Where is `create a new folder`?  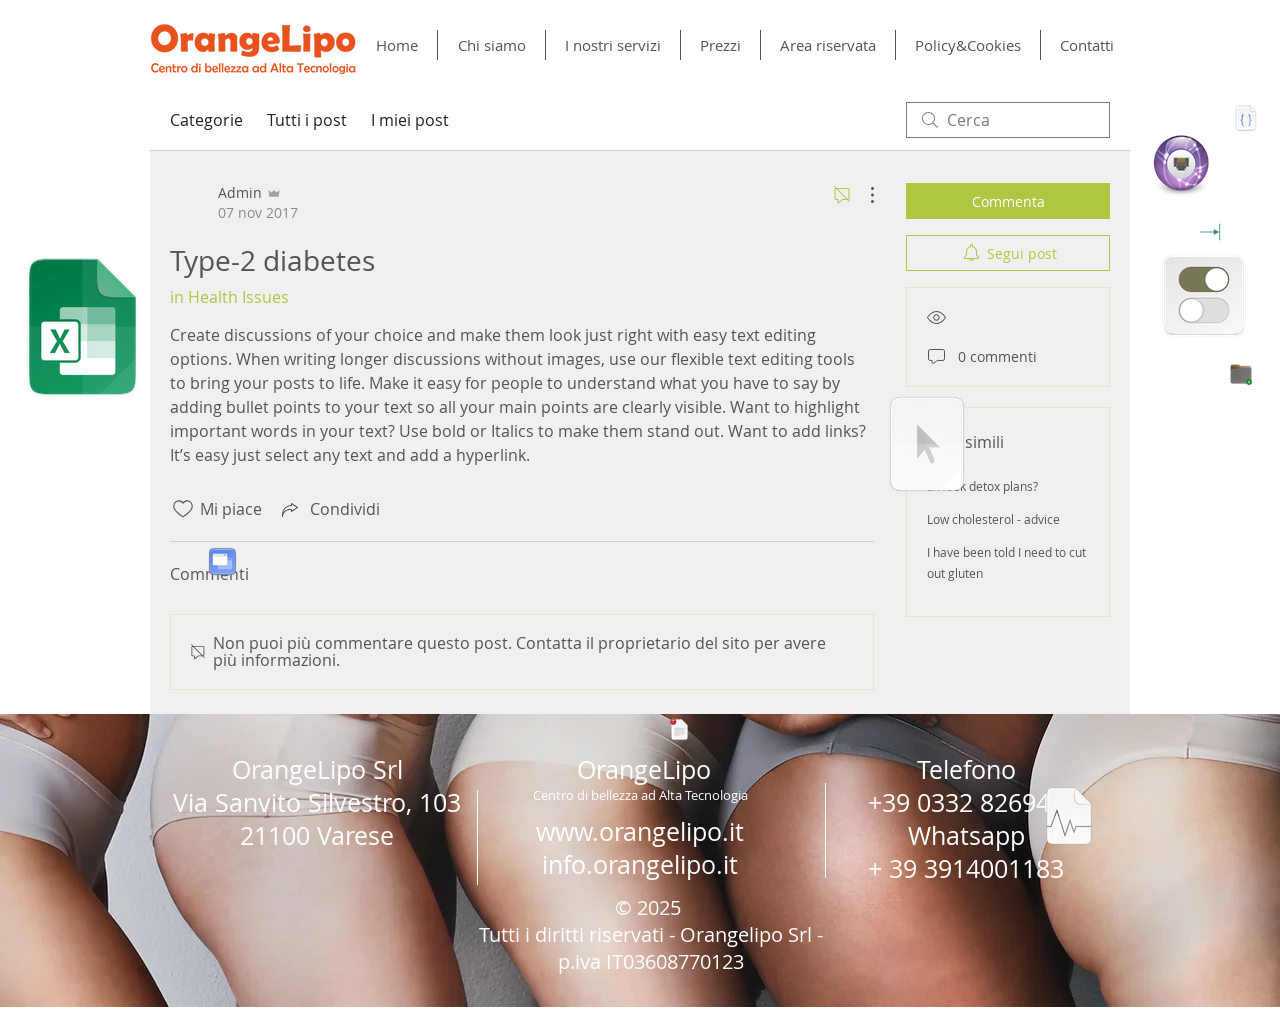 create a new folder is located at coordinates (1241, 374).